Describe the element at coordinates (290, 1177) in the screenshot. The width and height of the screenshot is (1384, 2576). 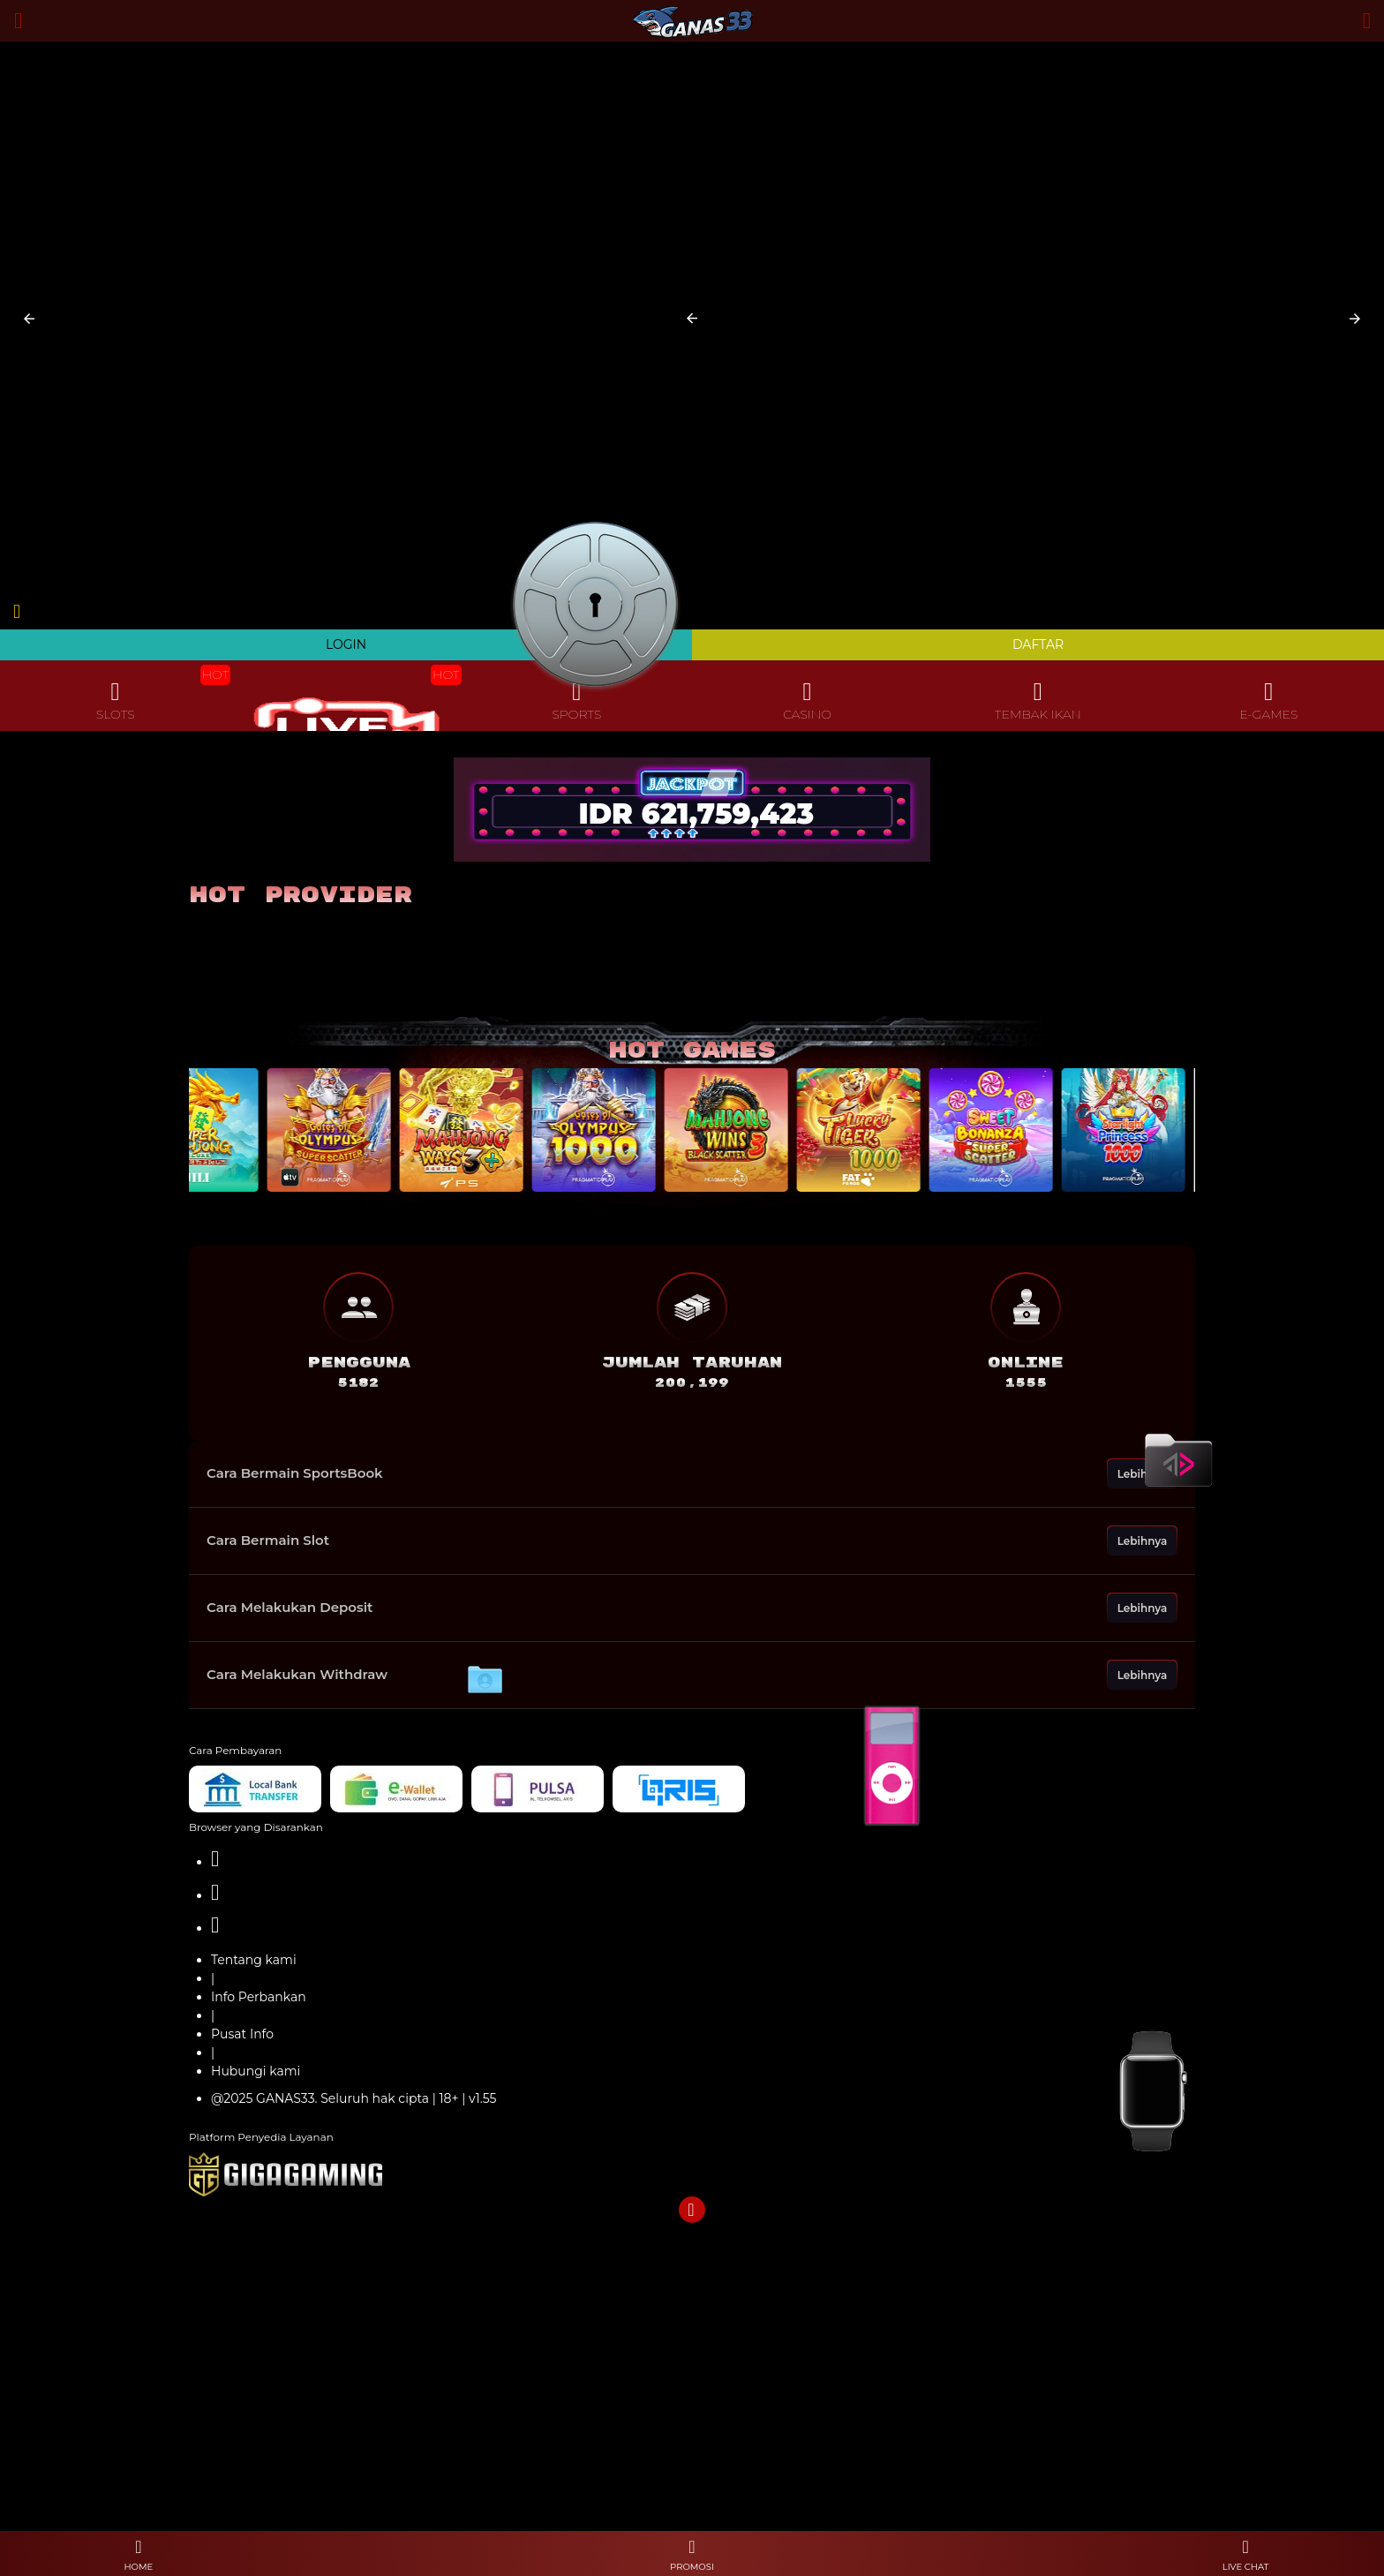
I see `open the apple tv app` at that location.